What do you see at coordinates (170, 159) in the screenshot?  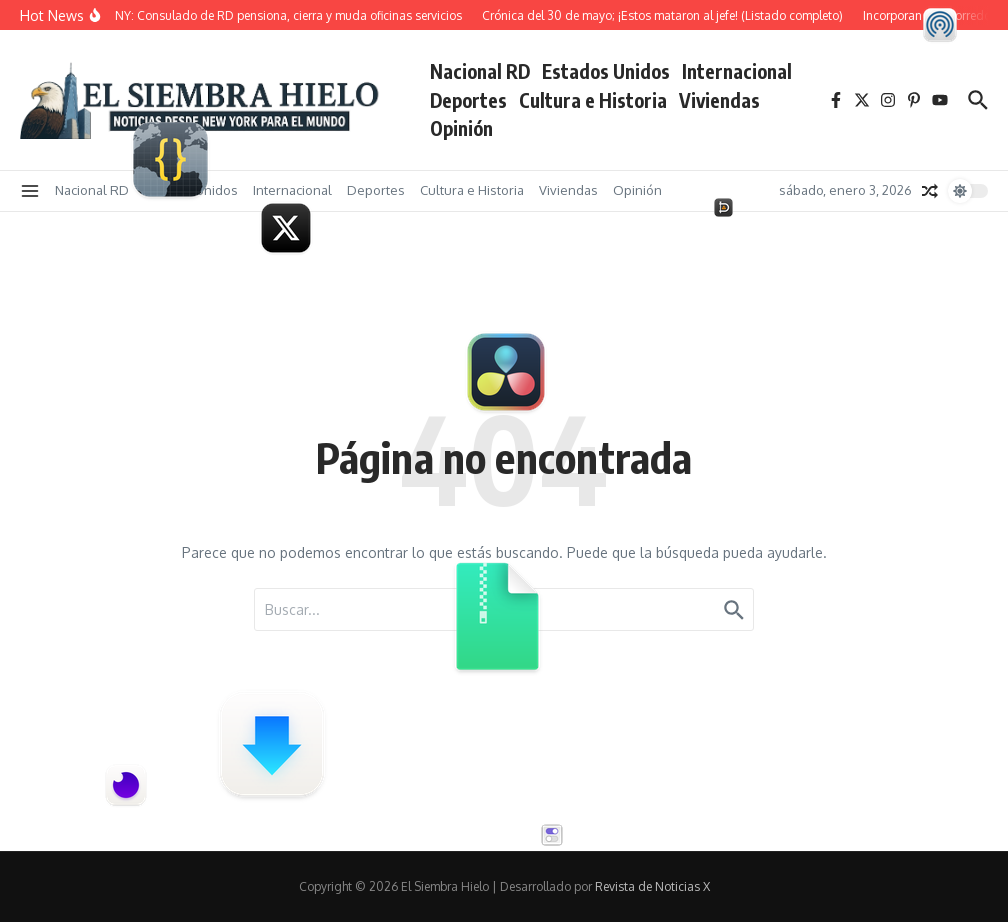 I see `open web browser stylesheet preferences` at bounding box center [170, 159].